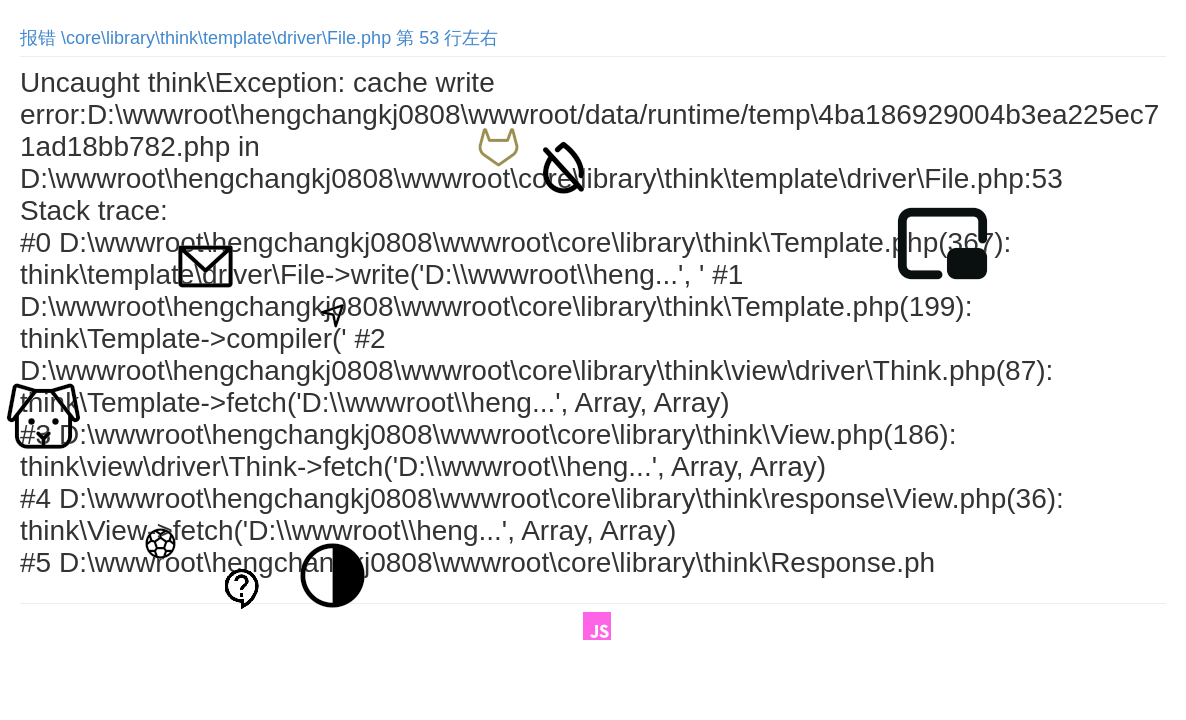  I want to click on browse pet-related content or services, so click(43, 417).